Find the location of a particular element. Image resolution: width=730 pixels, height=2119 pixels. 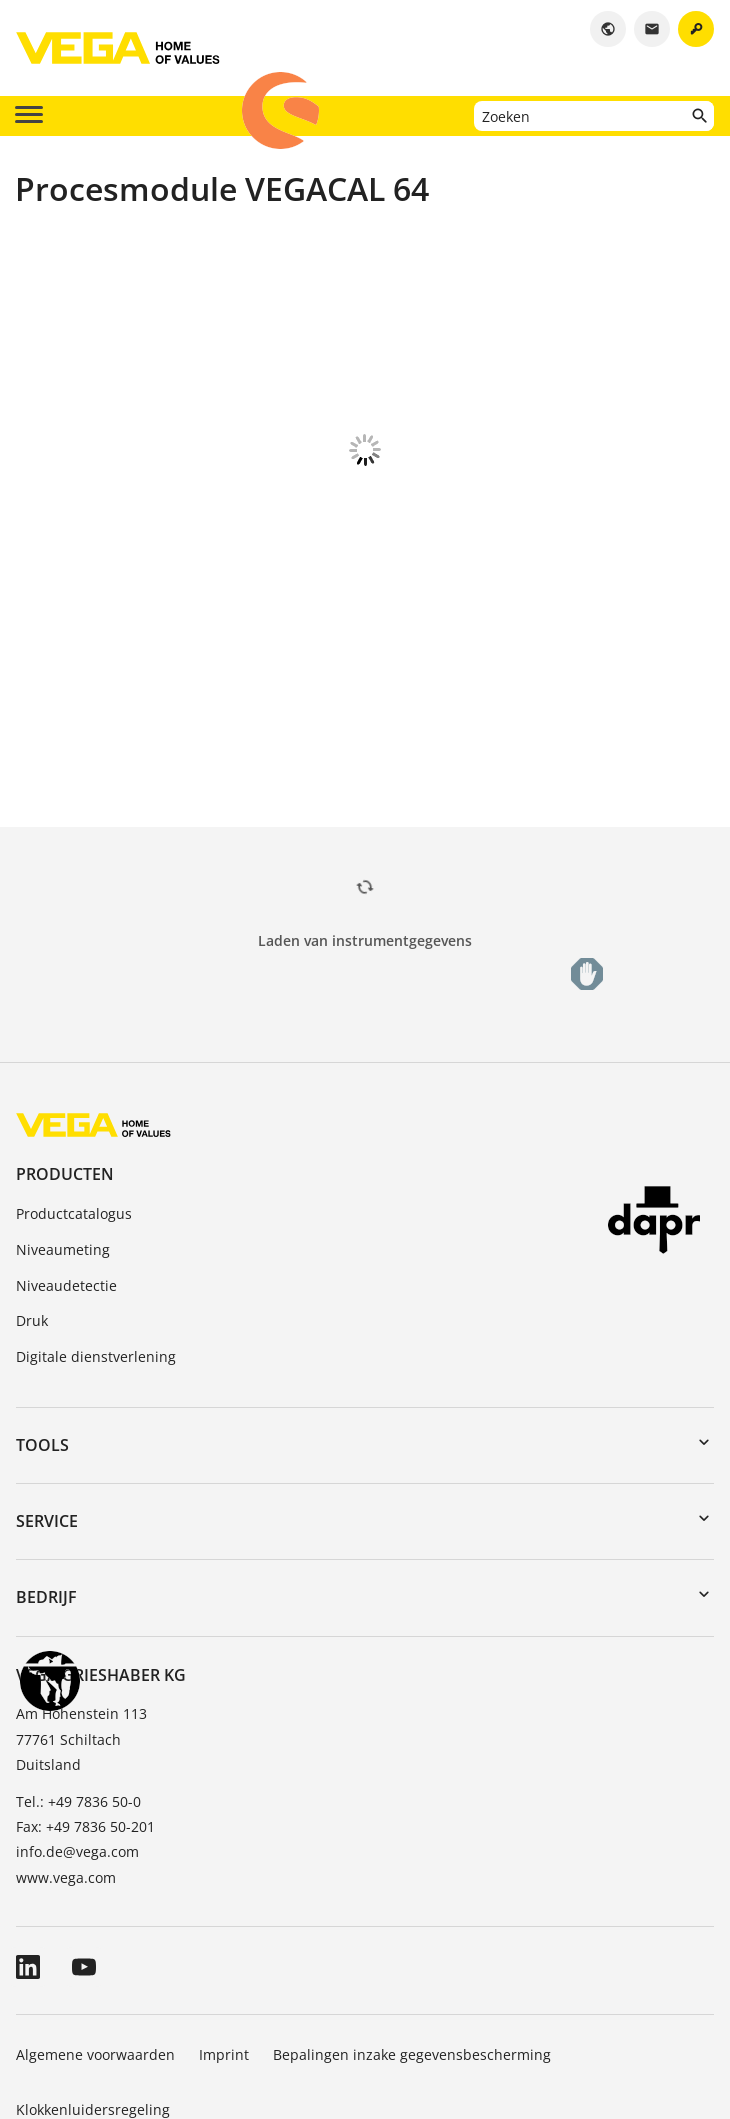

open wikisource website is located at coordinates (50, 1681).